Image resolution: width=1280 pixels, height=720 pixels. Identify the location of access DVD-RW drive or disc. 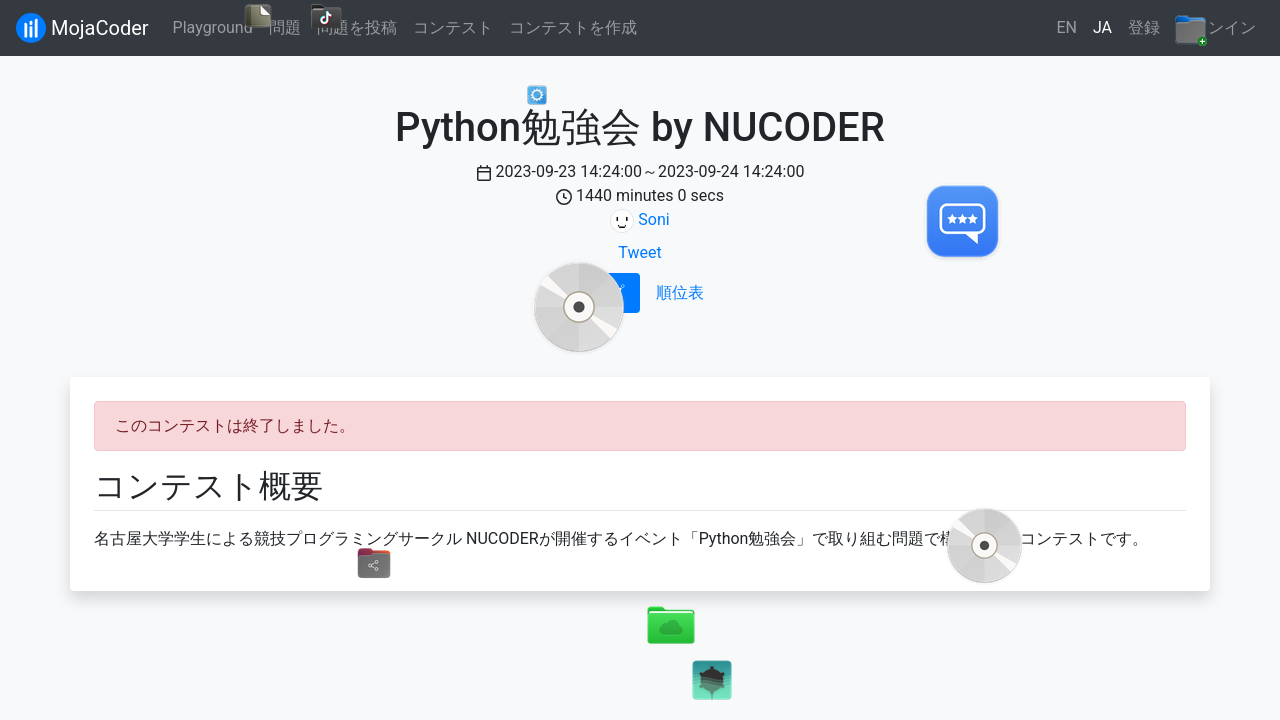
(984, 545).